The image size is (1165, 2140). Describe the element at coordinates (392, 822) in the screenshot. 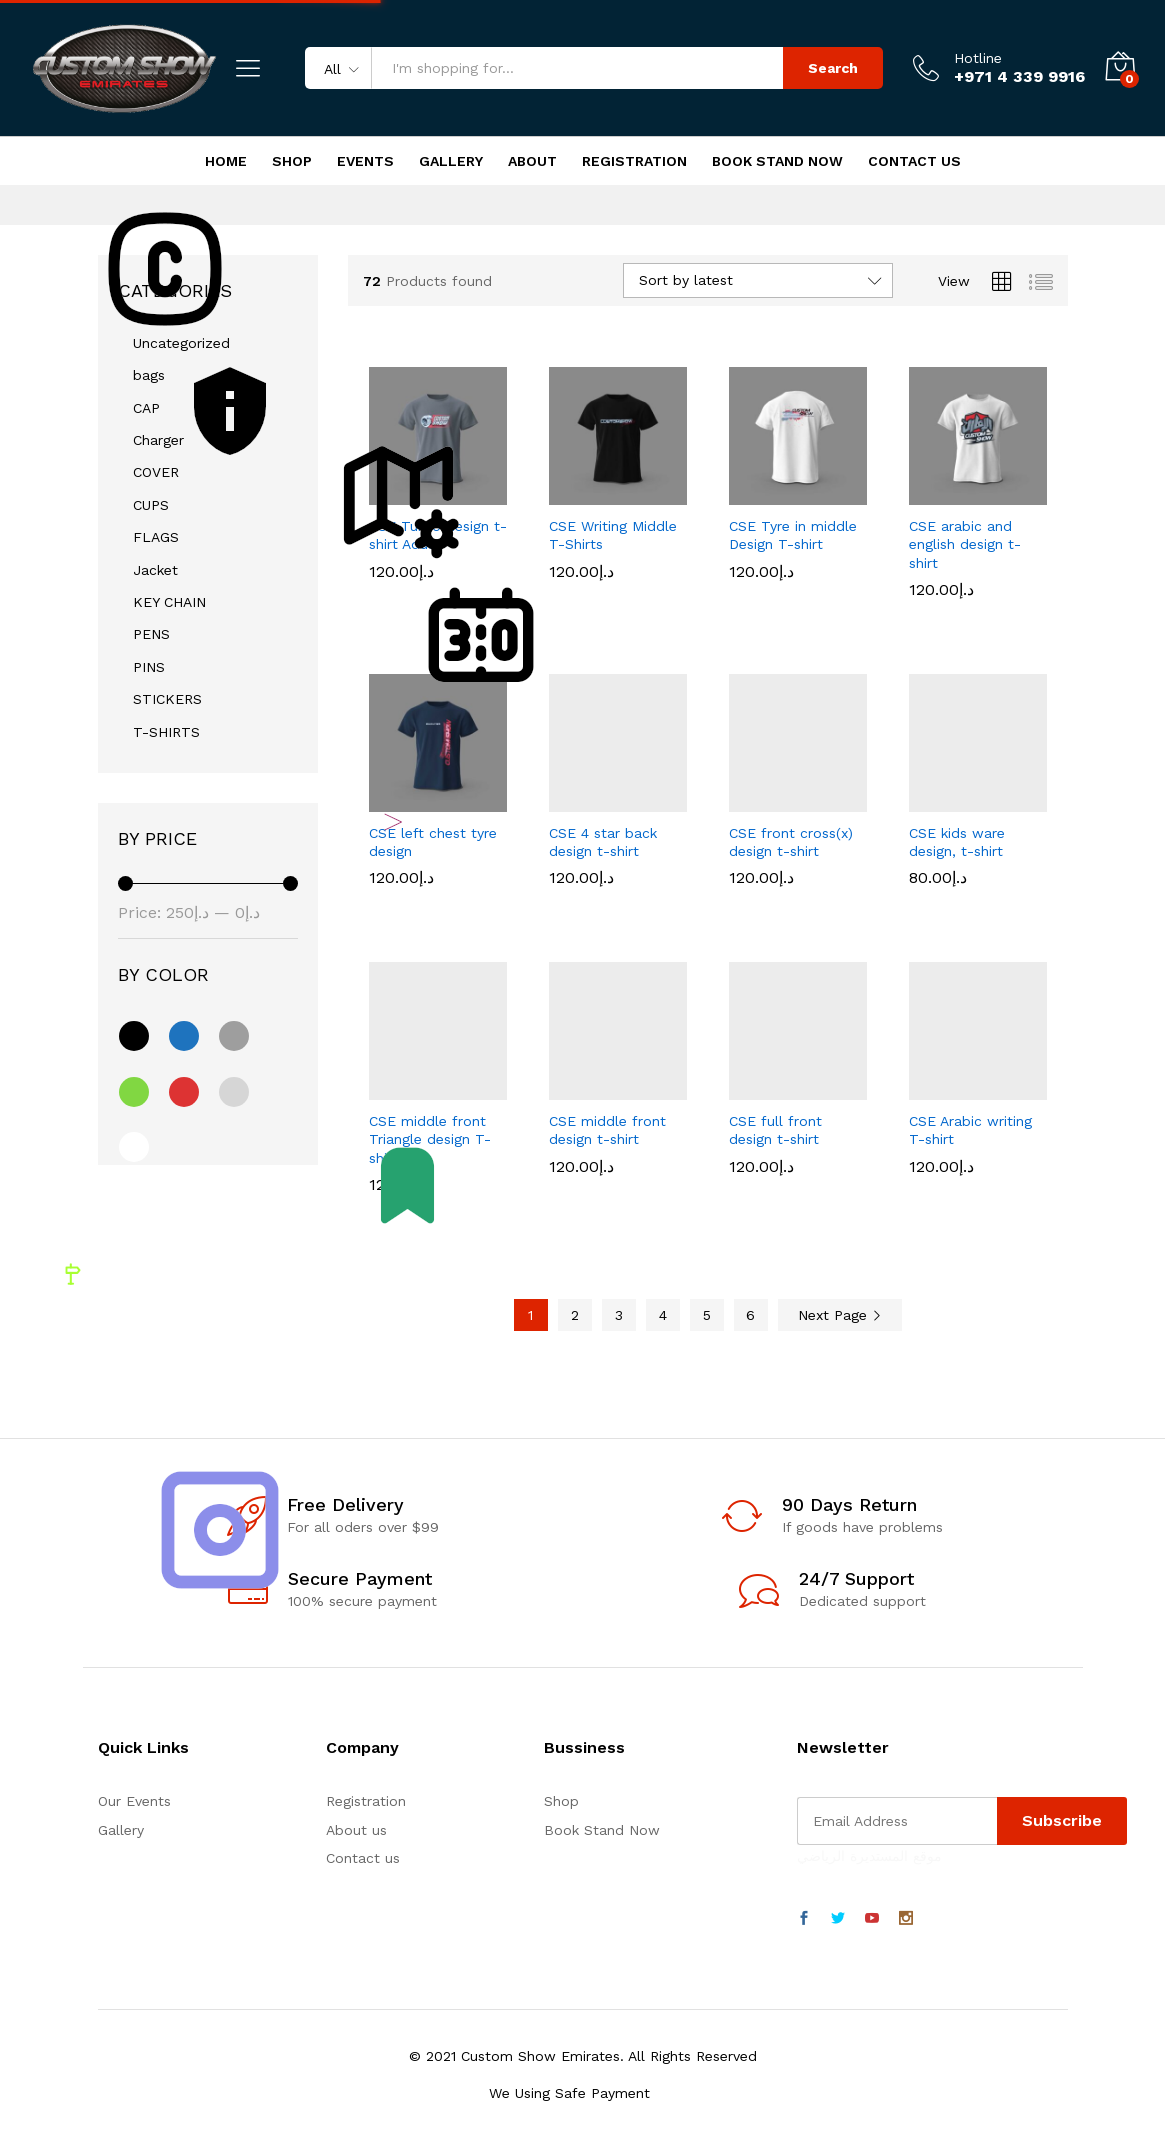

I see `navigate to the next item` at that location.